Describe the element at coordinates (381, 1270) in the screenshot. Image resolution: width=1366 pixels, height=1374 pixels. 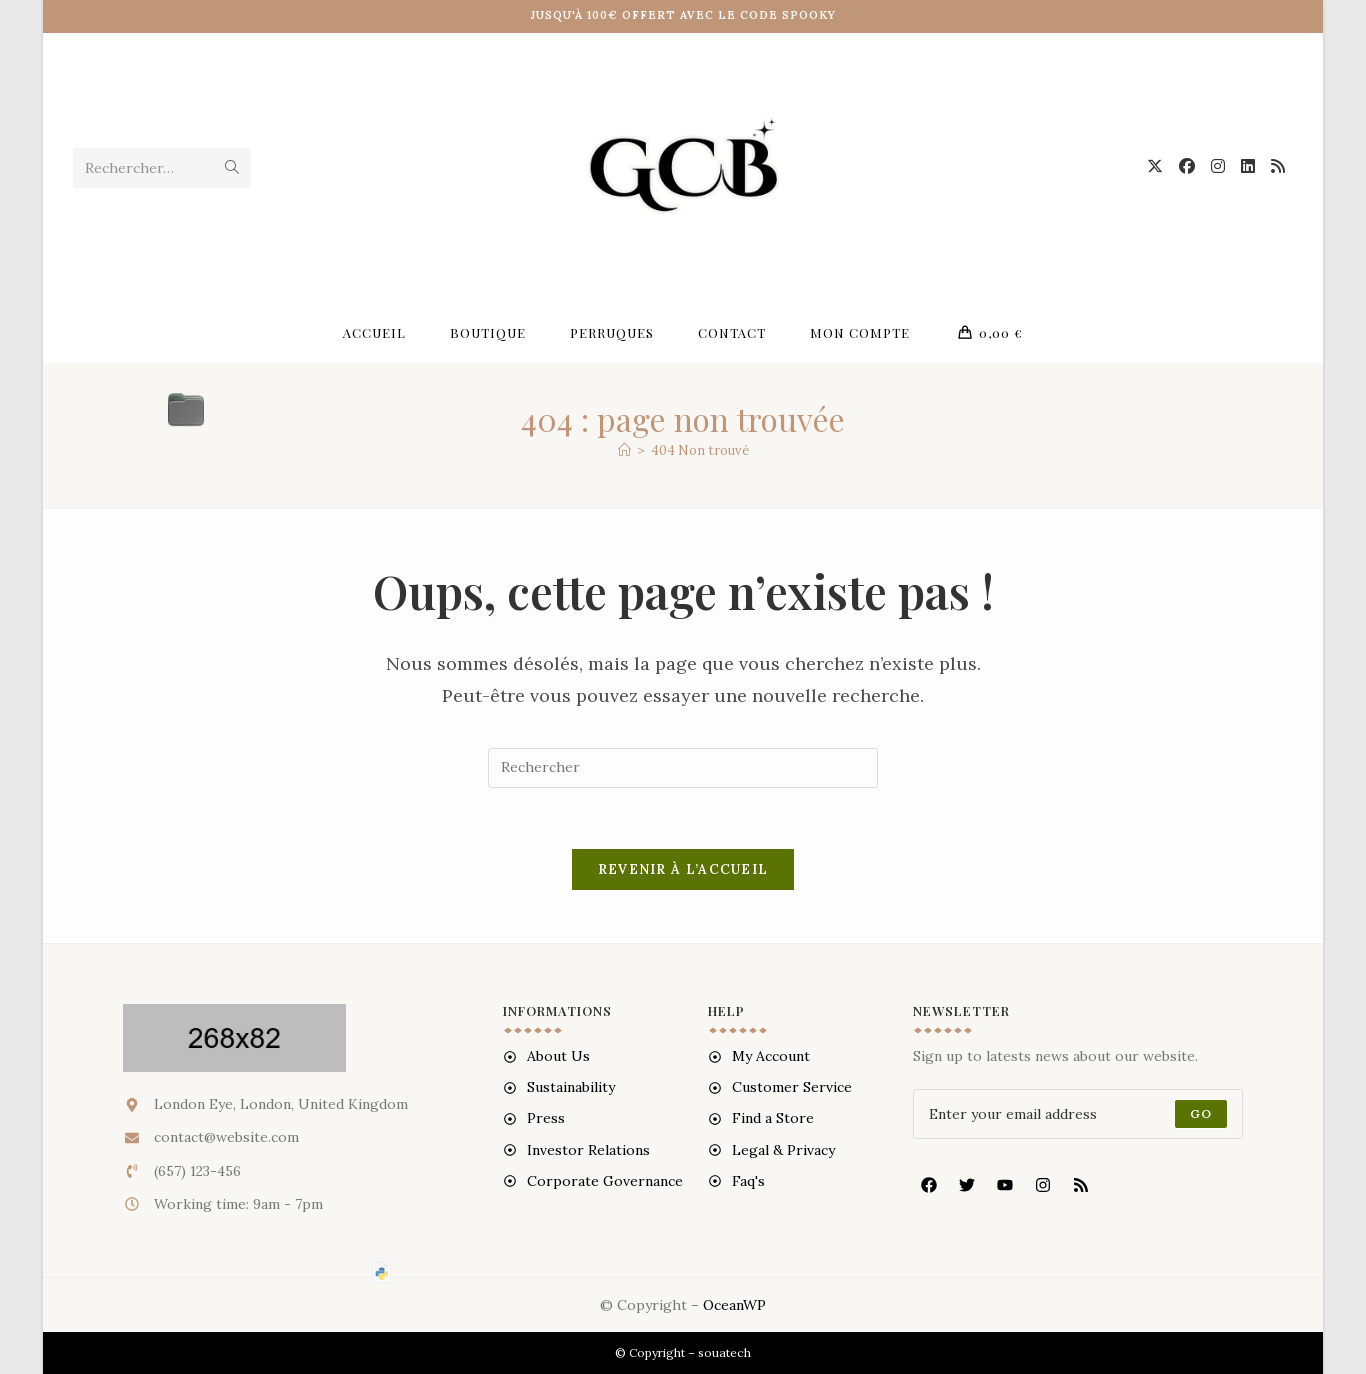
I see `a python 3 source code file` at that location.